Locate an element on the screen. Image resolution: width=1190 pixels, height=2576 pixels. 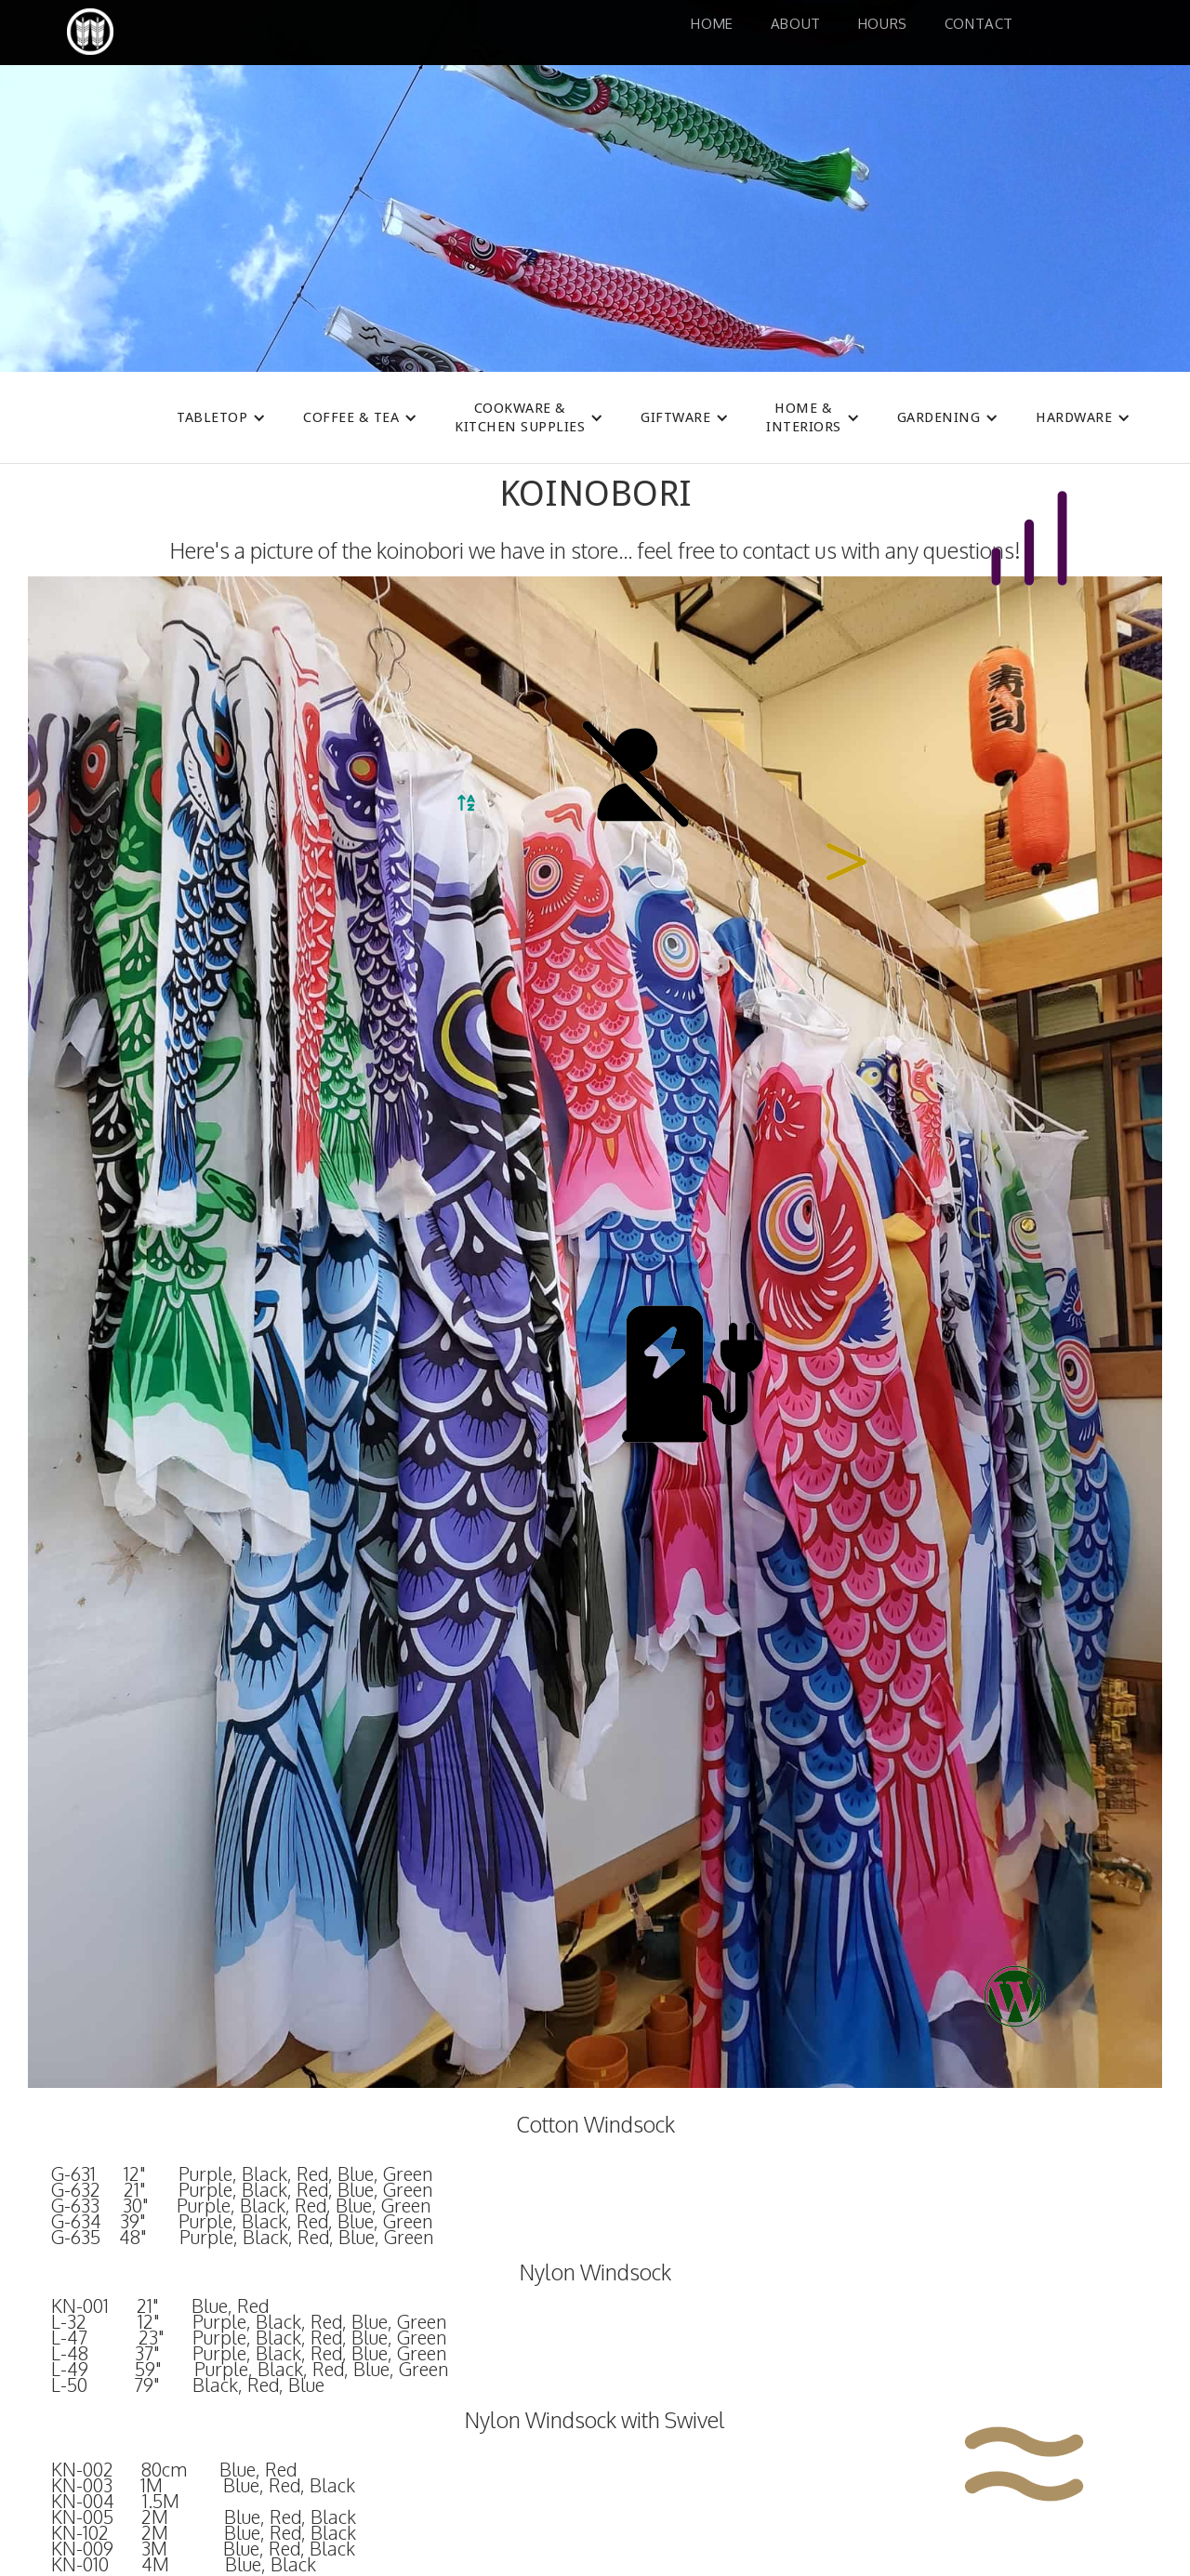
sort items alphabetically in ascending order (A to Z) is located at coordinates (466, 802).